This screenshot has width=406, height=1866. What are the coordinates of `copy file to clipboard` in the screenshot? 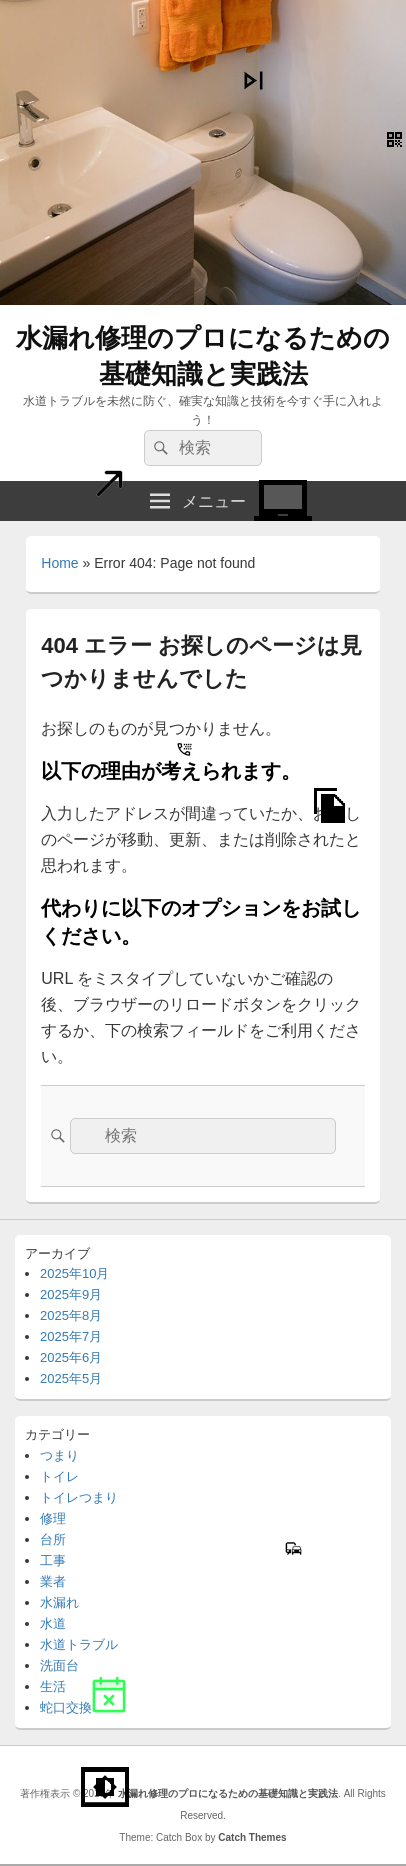 It's located at (330, 805).